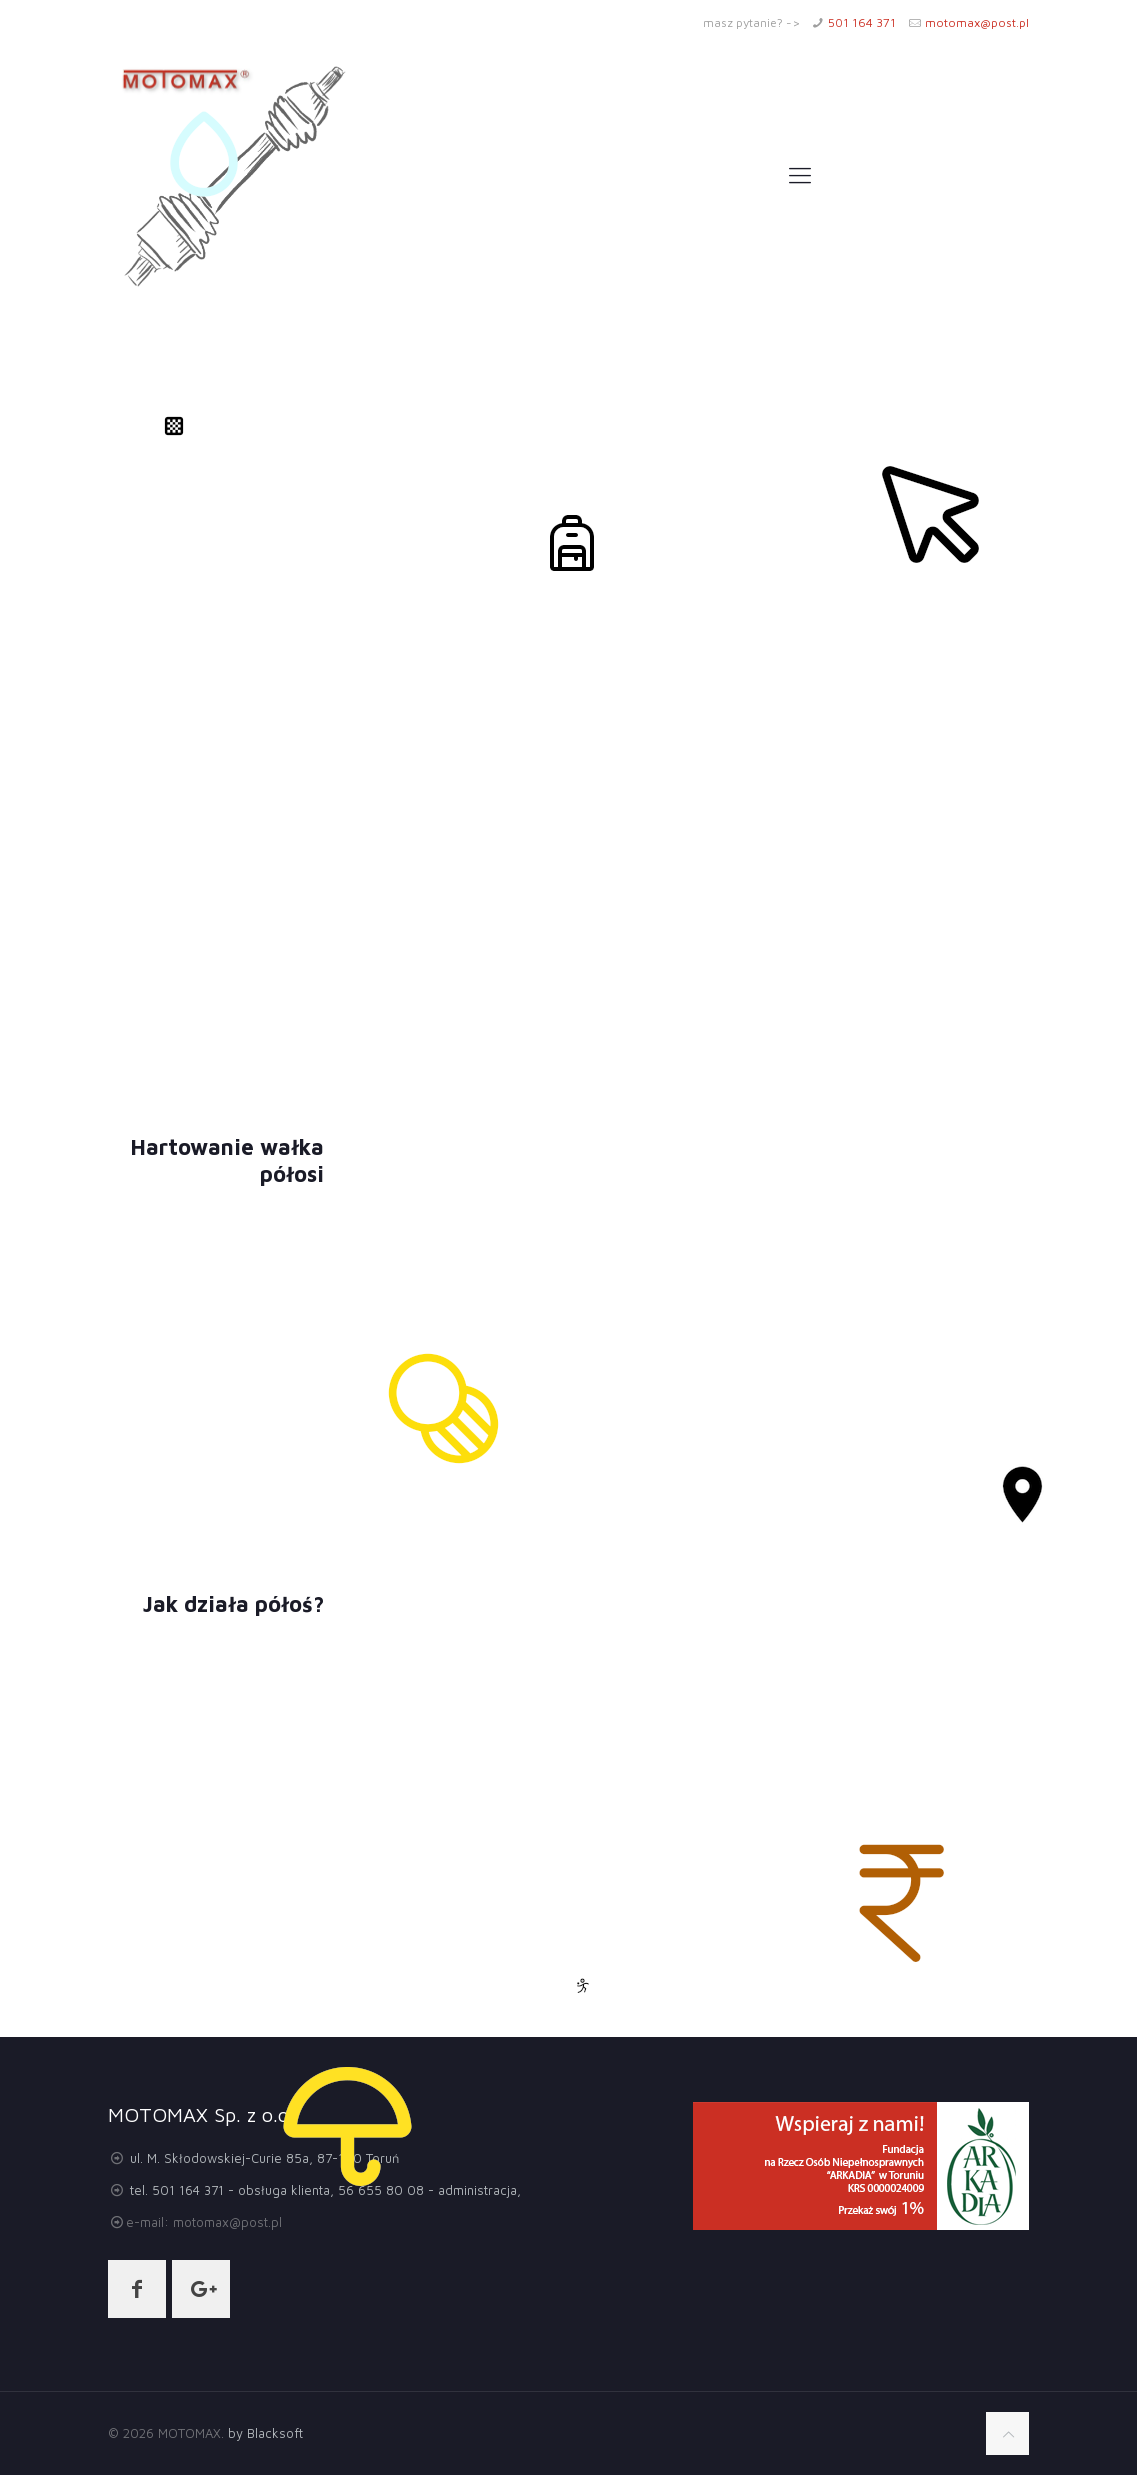 This screenshot has width=1137, height=2475. I want to click on subtract one shape from another, so click(443, 1408).